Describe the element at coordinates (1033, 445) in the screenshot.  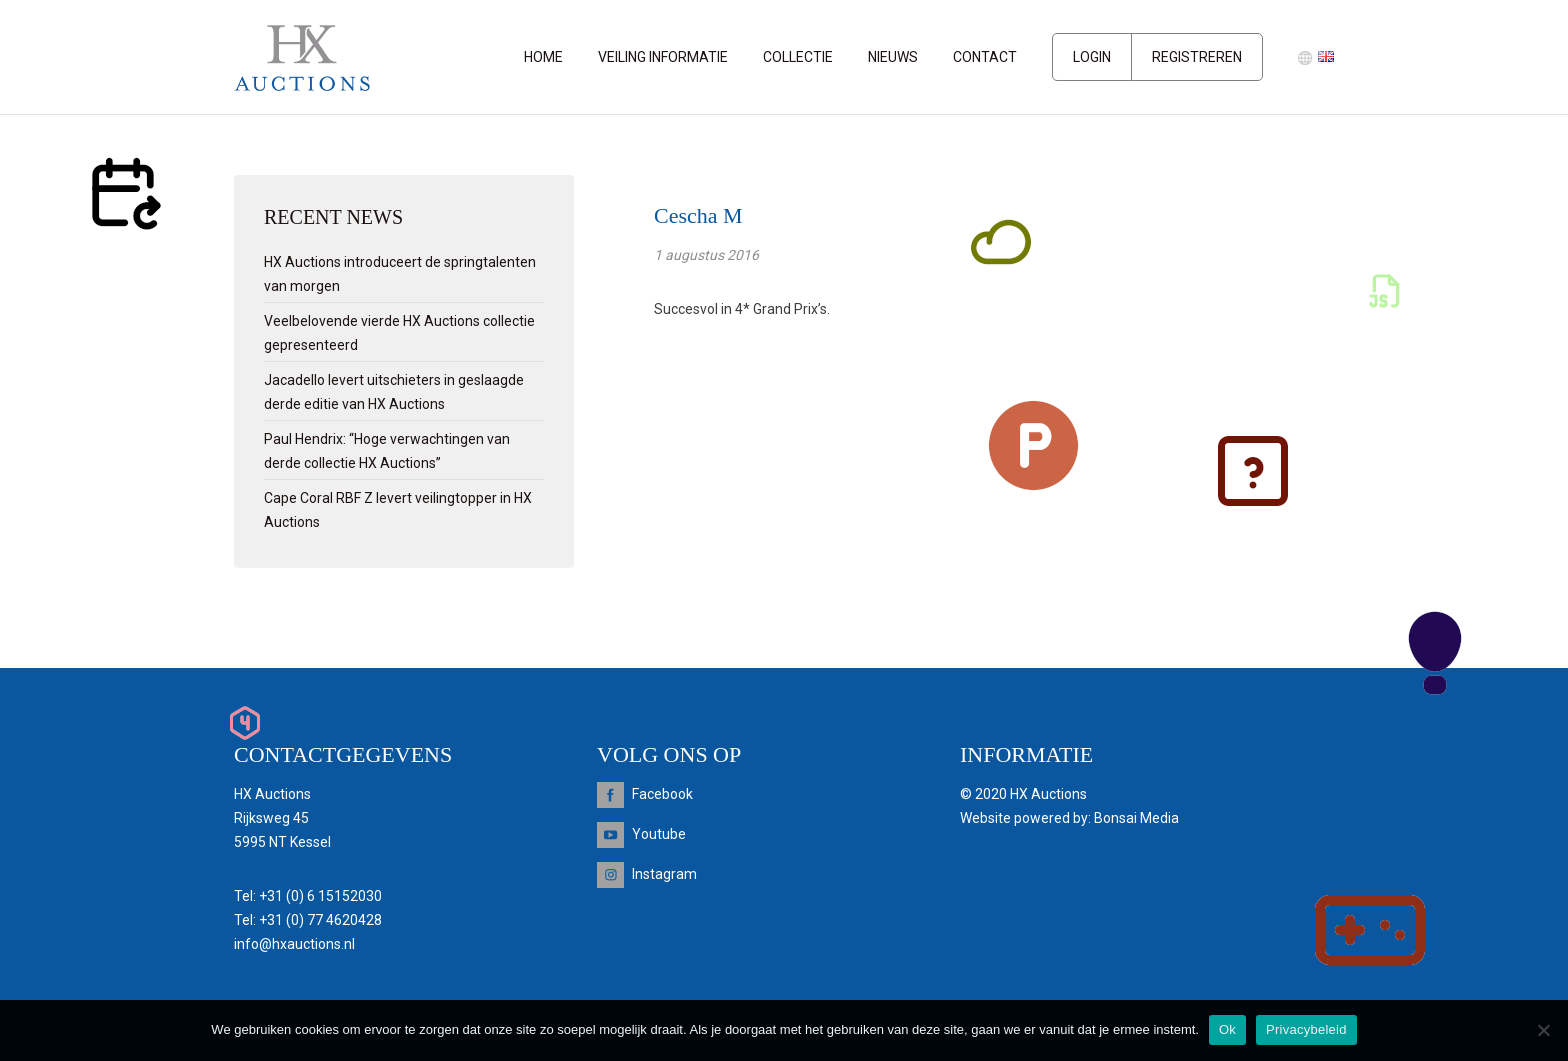
I see `find nearby parking locations` at that location.